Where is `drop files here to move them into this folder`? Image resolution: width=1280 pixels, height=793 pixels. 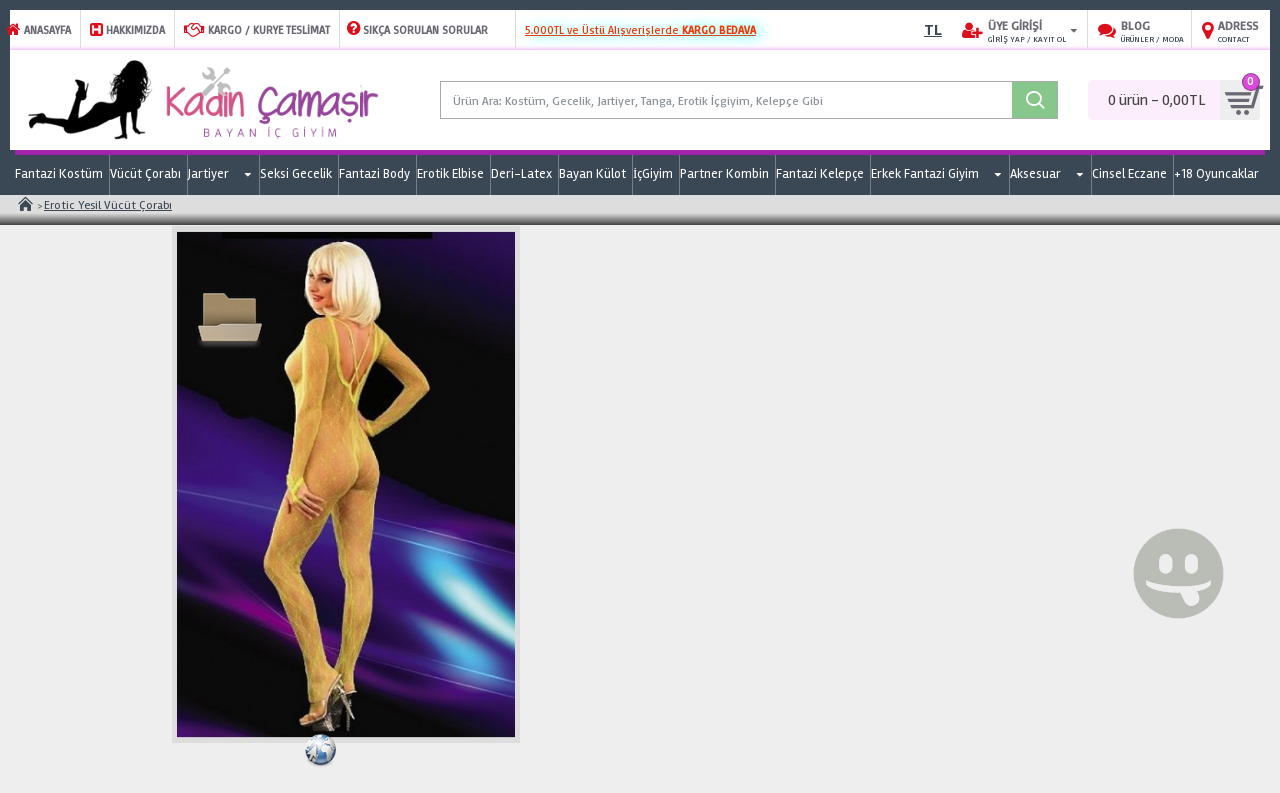
drop files here to move them into this folder is located at coordinates (229, 320).